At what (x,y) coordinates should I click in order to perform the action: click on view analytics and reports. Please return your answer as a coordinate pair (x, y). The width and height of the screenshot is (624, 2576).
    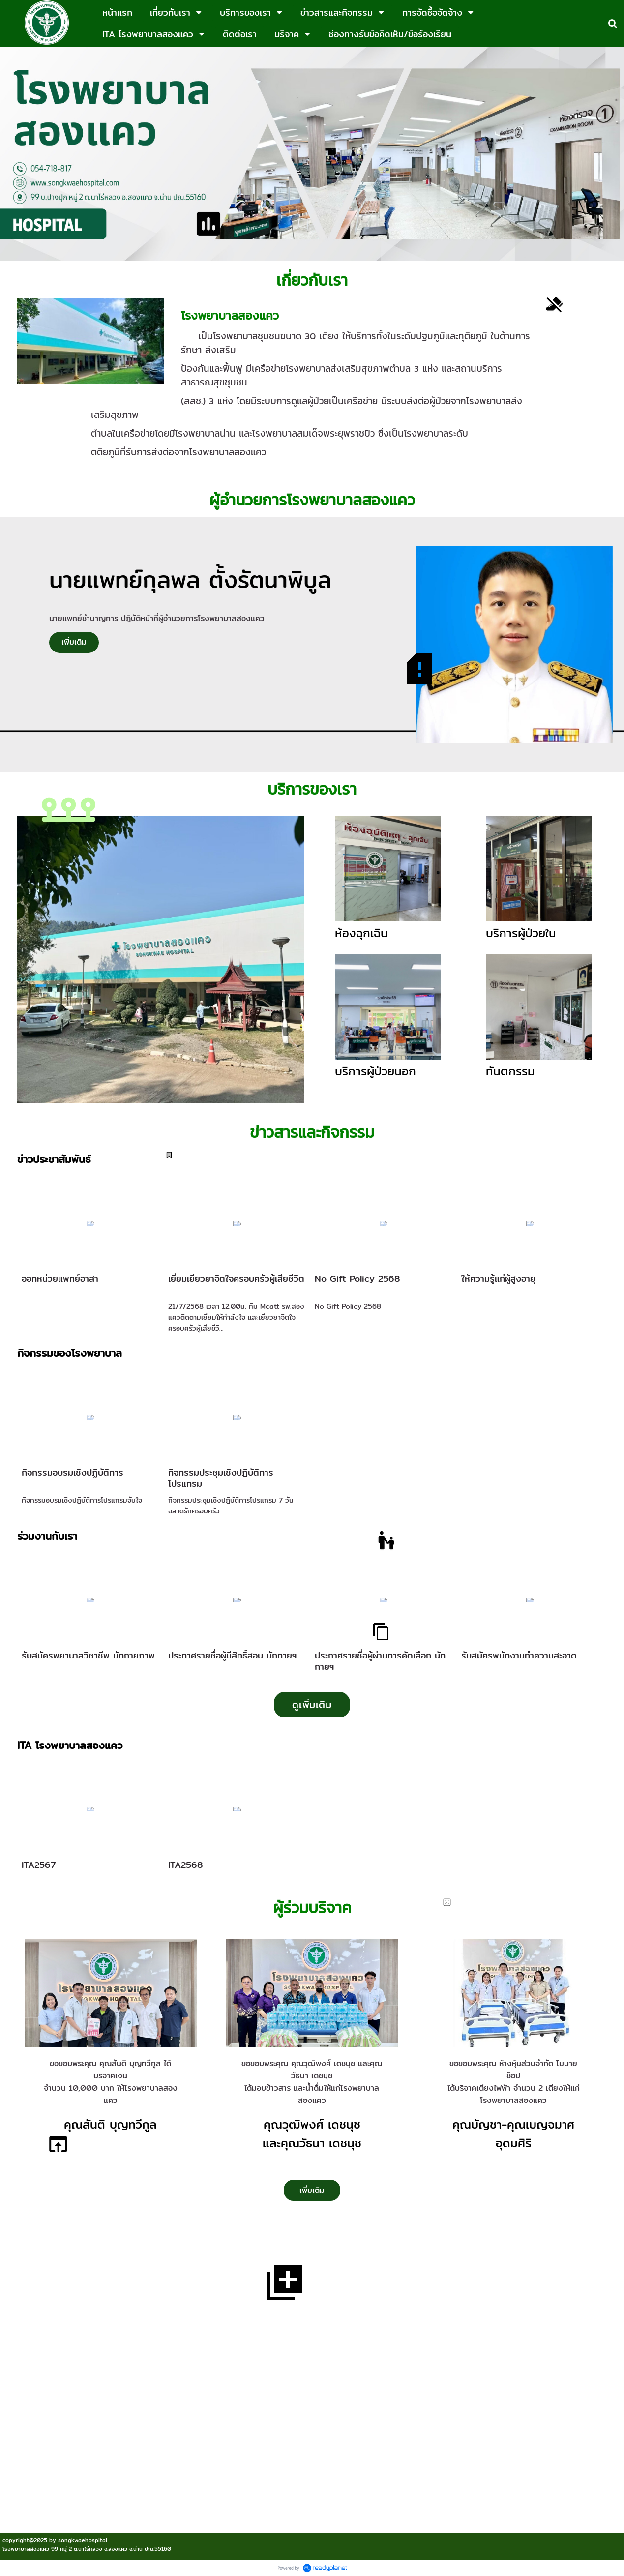
    Looking at the image, I should click on (208, 224).